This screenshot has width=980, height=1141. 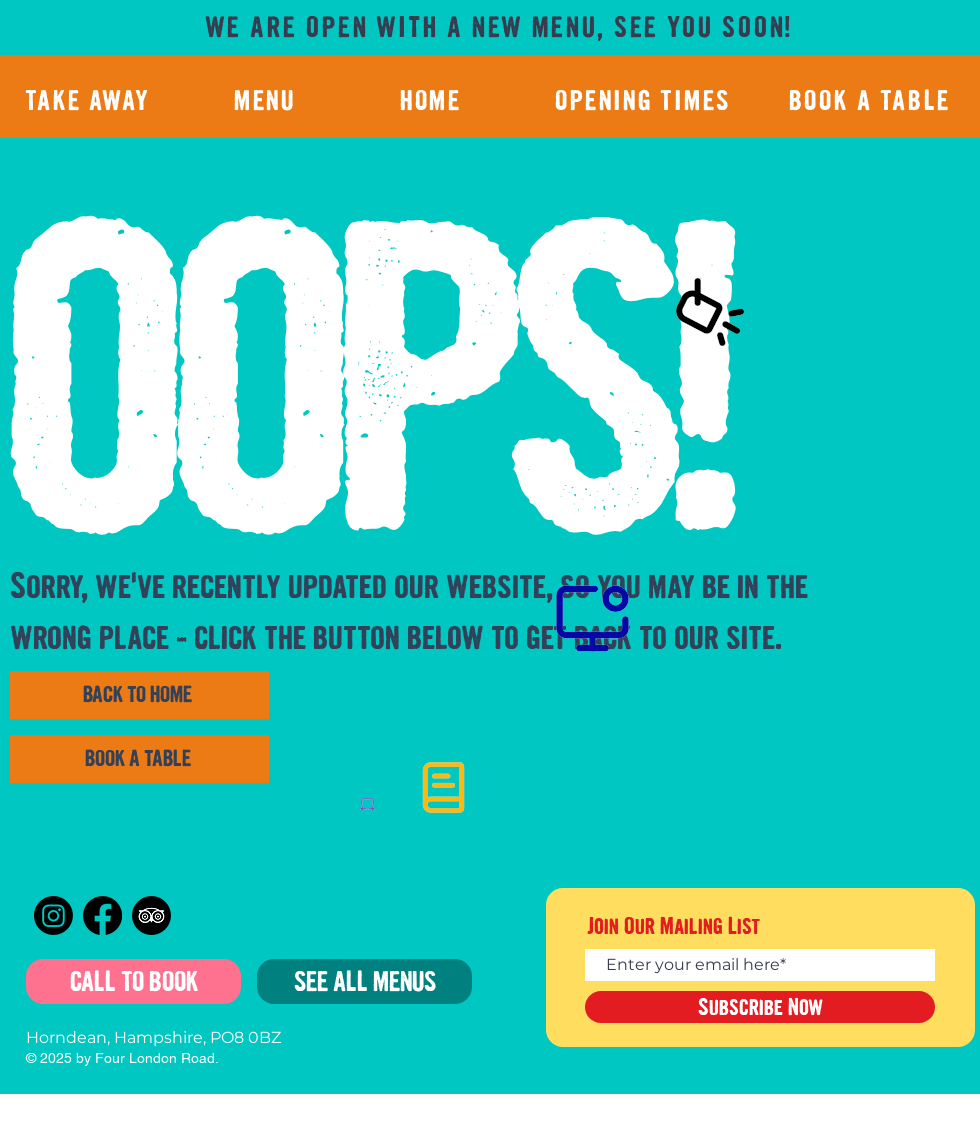 What do you see at coordinates (443, 787) in the screenshot?
I see `open a book or reading view` at bounding box center [443, 787].